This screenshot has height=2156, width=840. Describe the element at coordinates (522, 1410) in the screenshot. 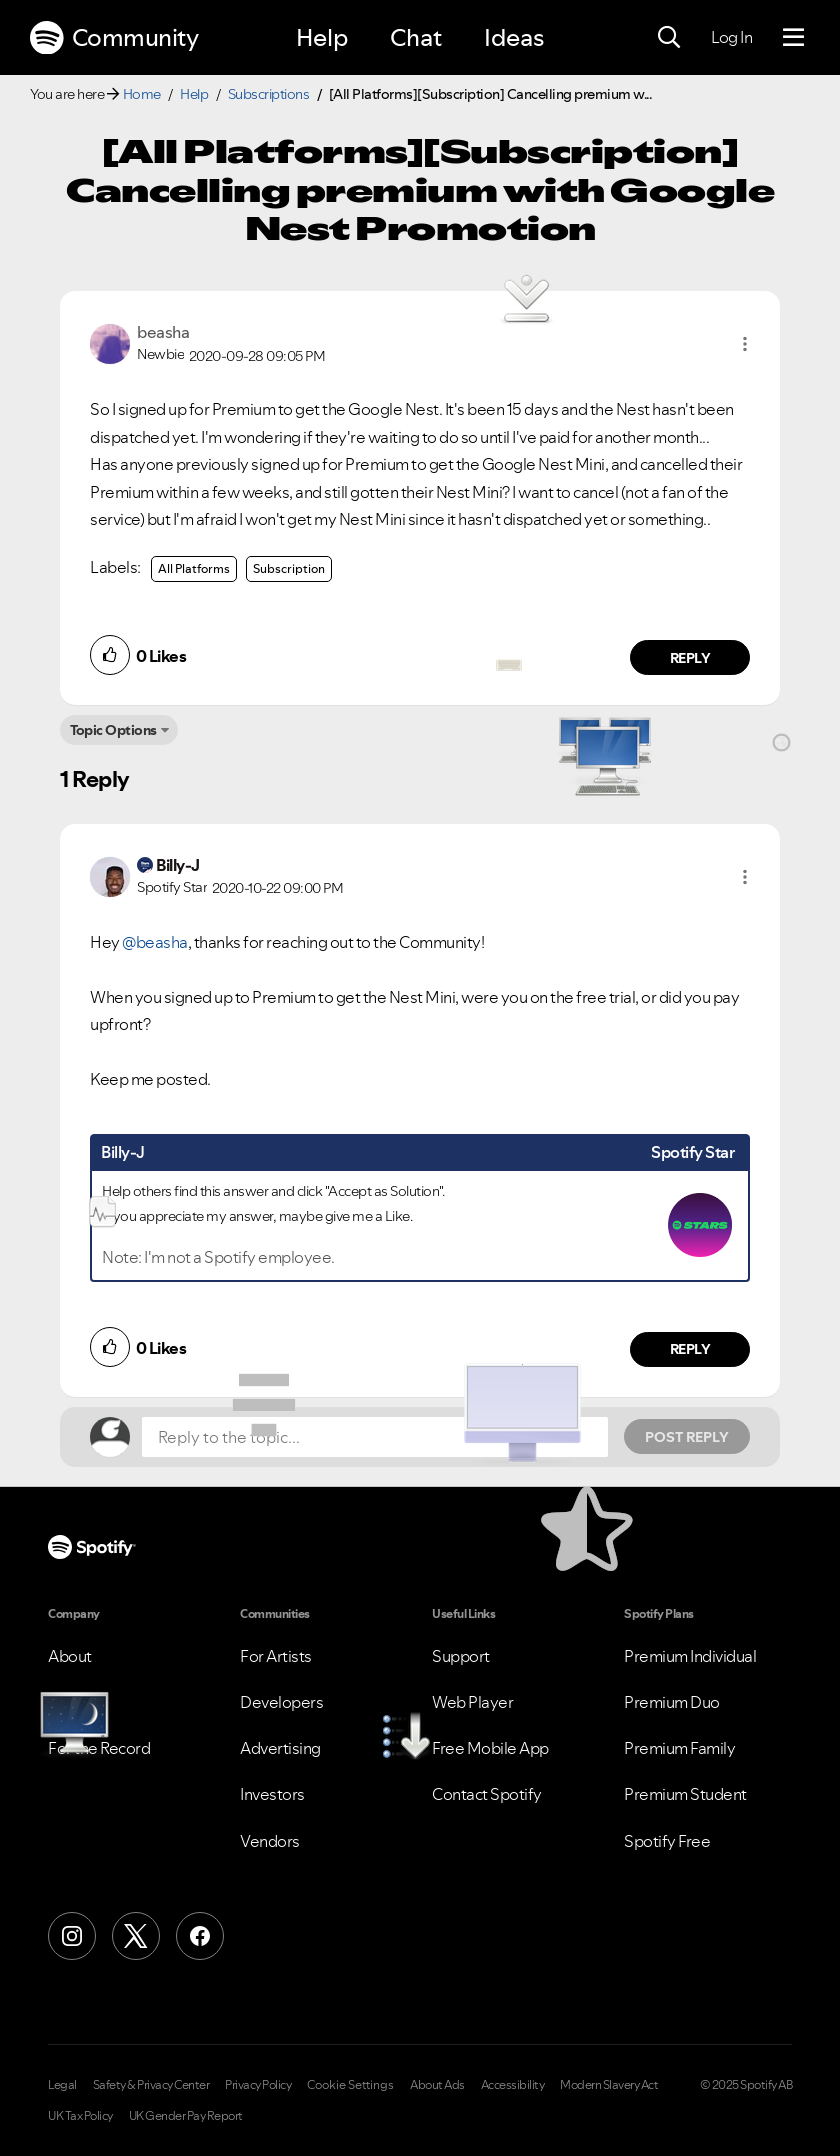

I see `represents a connected iMac device` at that location.